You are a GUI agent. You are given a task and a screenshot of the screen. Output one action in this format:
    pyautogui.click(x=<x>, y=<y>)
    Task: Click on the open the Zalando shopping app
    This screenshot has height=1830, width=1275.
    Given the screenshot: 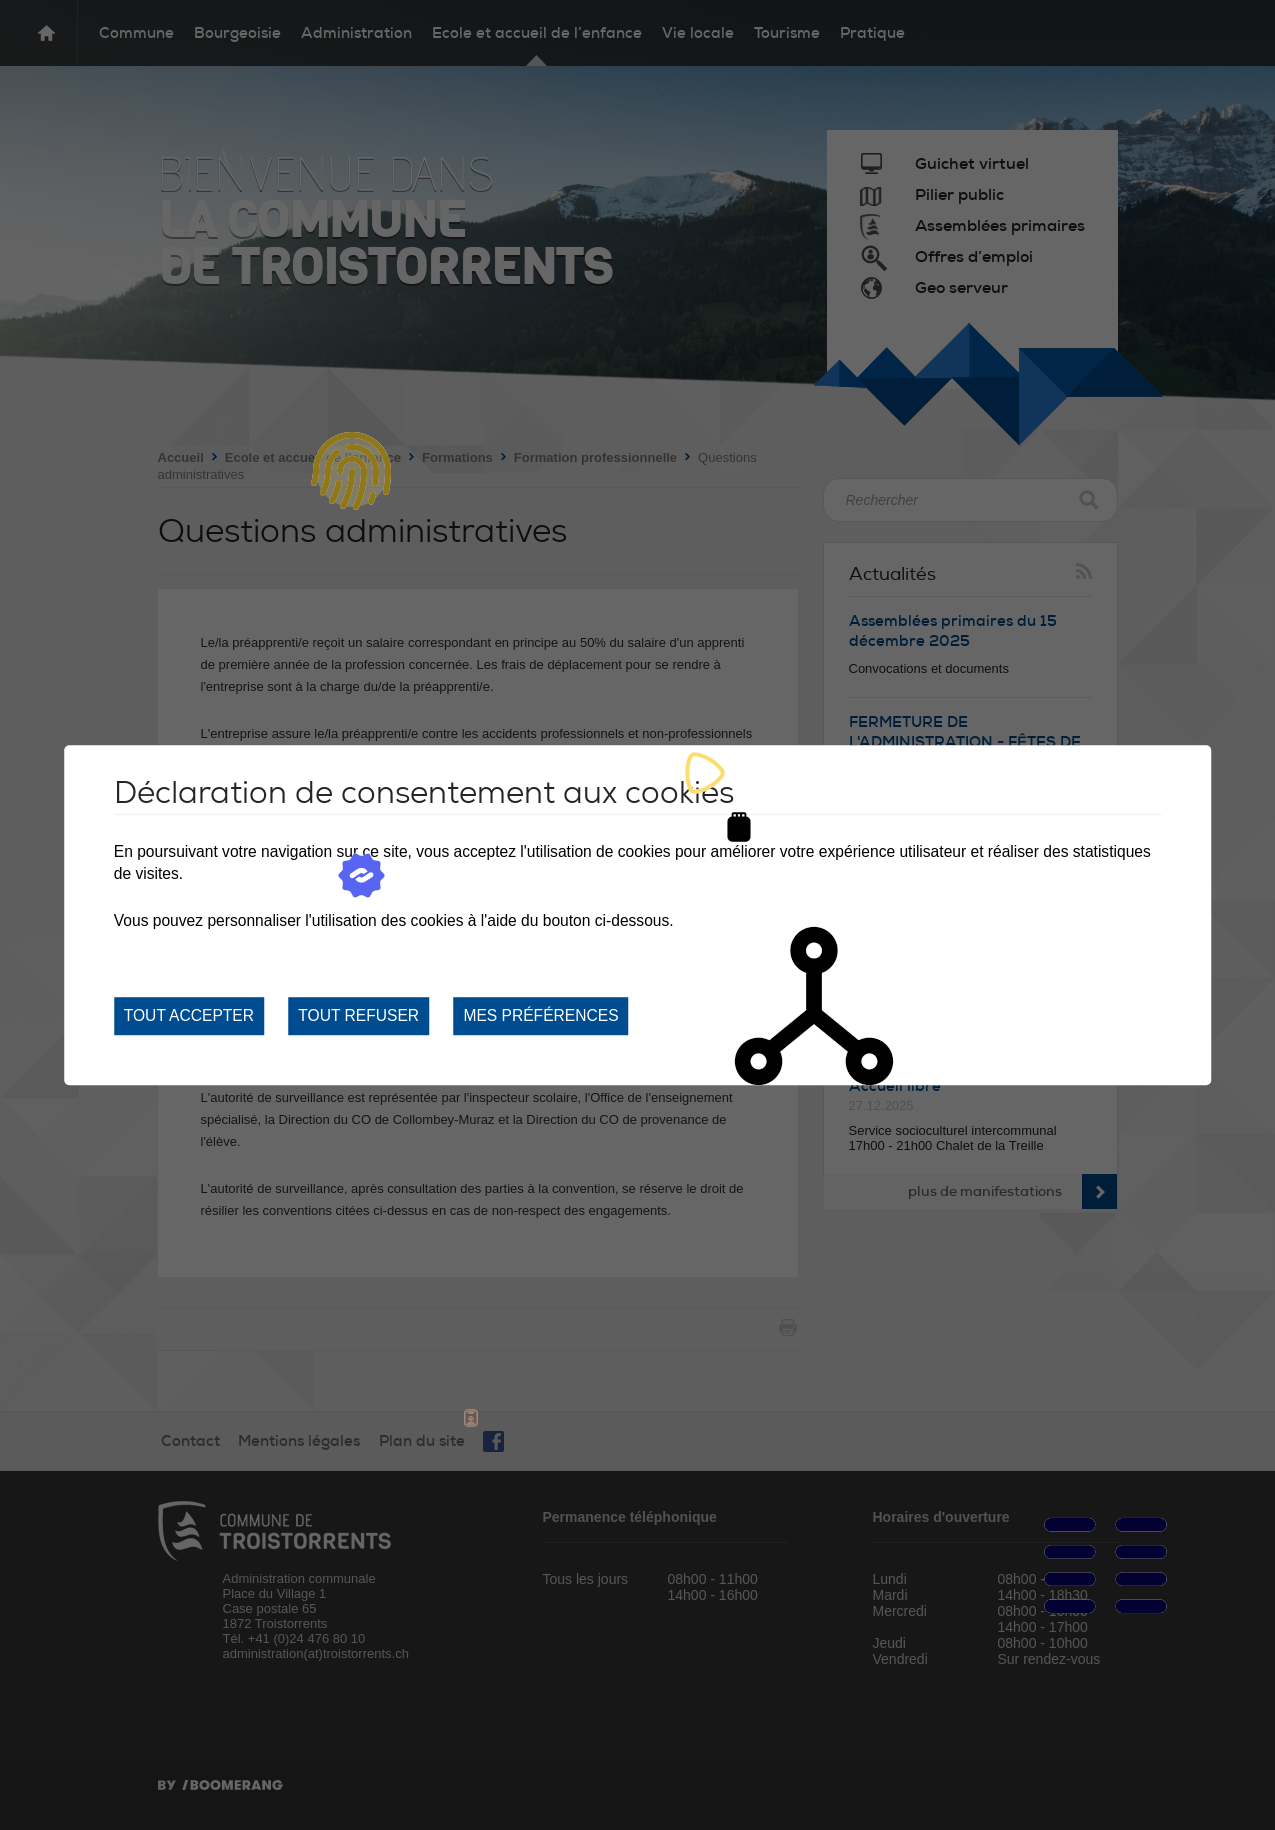 What is the action you would take?
    pyautogui.click(x=704, y=773)
    